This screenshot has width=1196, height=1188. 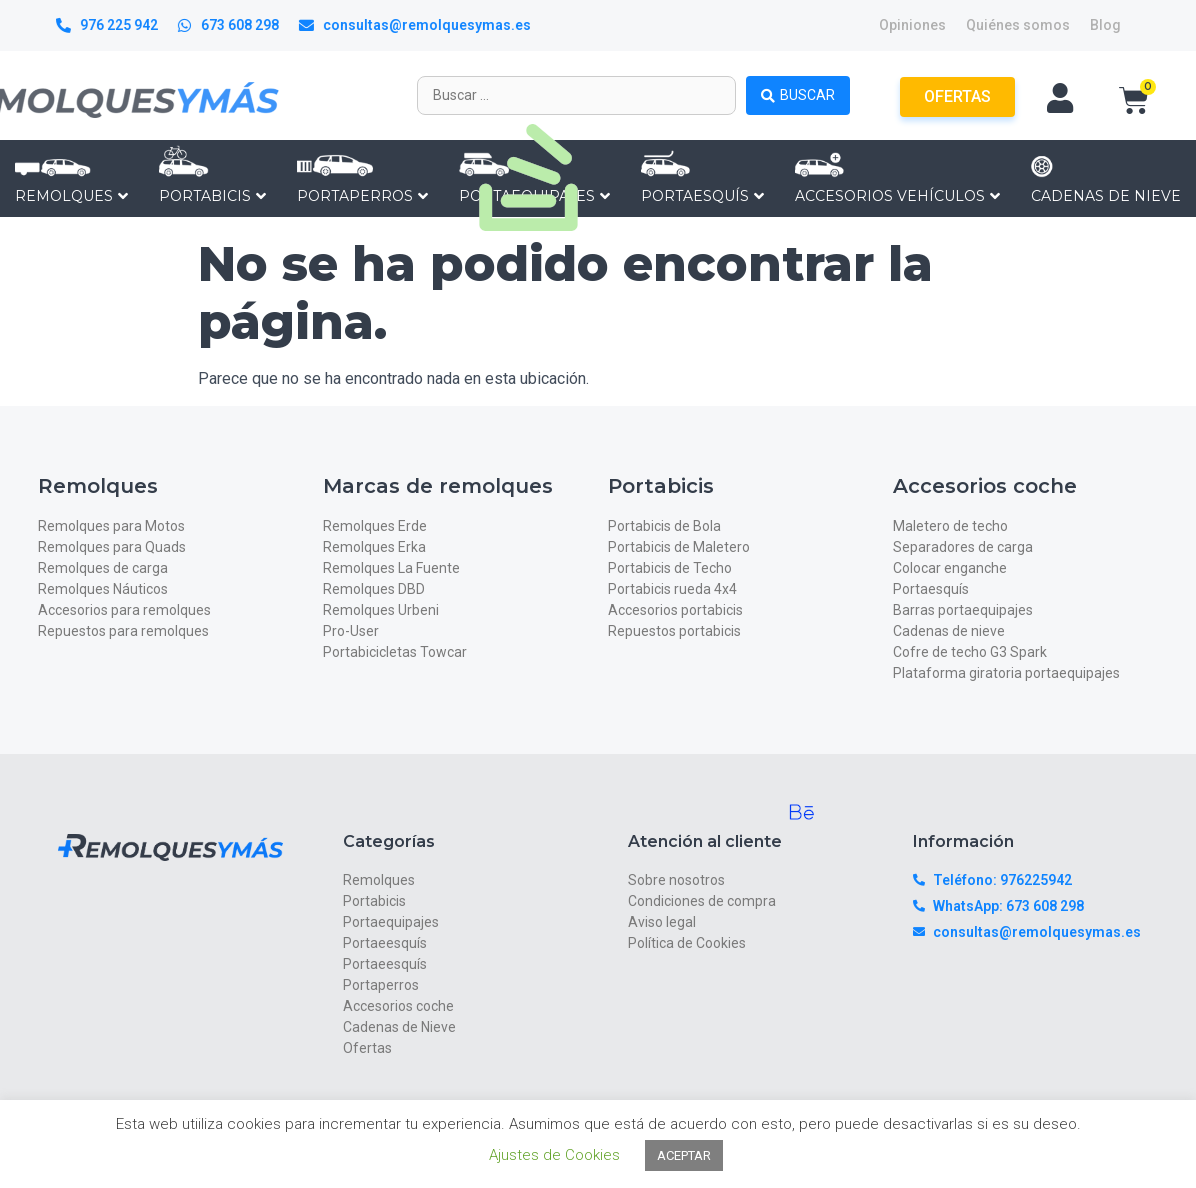 I want to click on visit behance portfolio, so click(x=801, y=812).